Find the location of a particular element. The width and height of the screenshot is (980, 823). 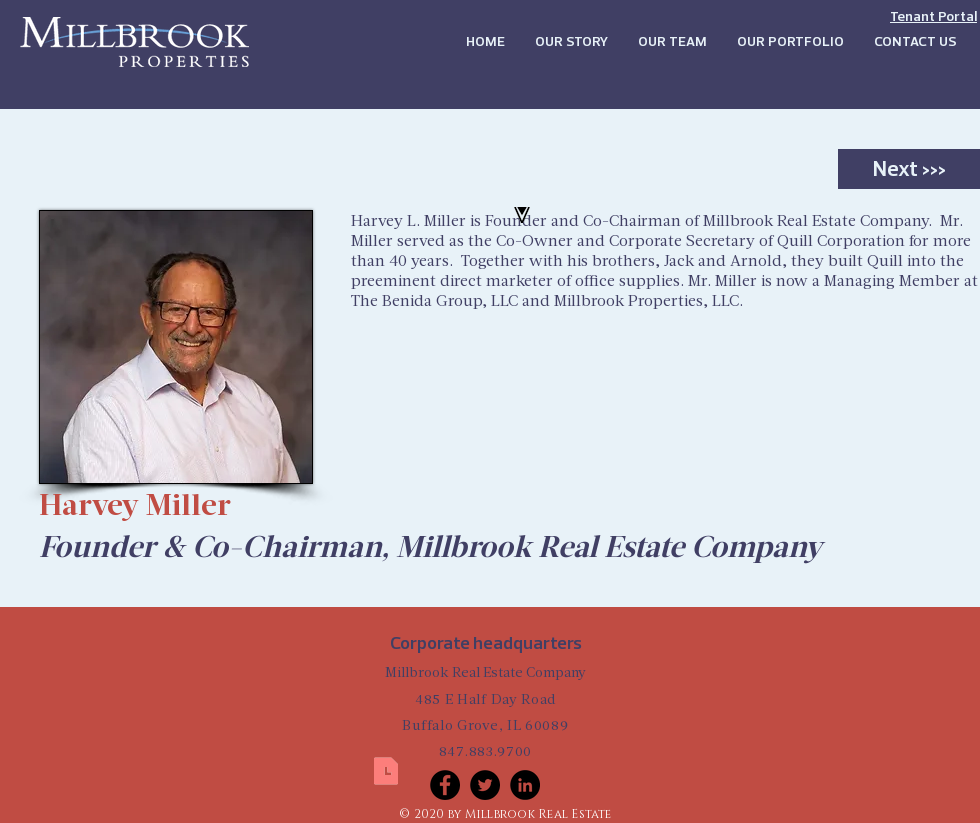

open the ReVanced app is located at coordinates (522, 215).